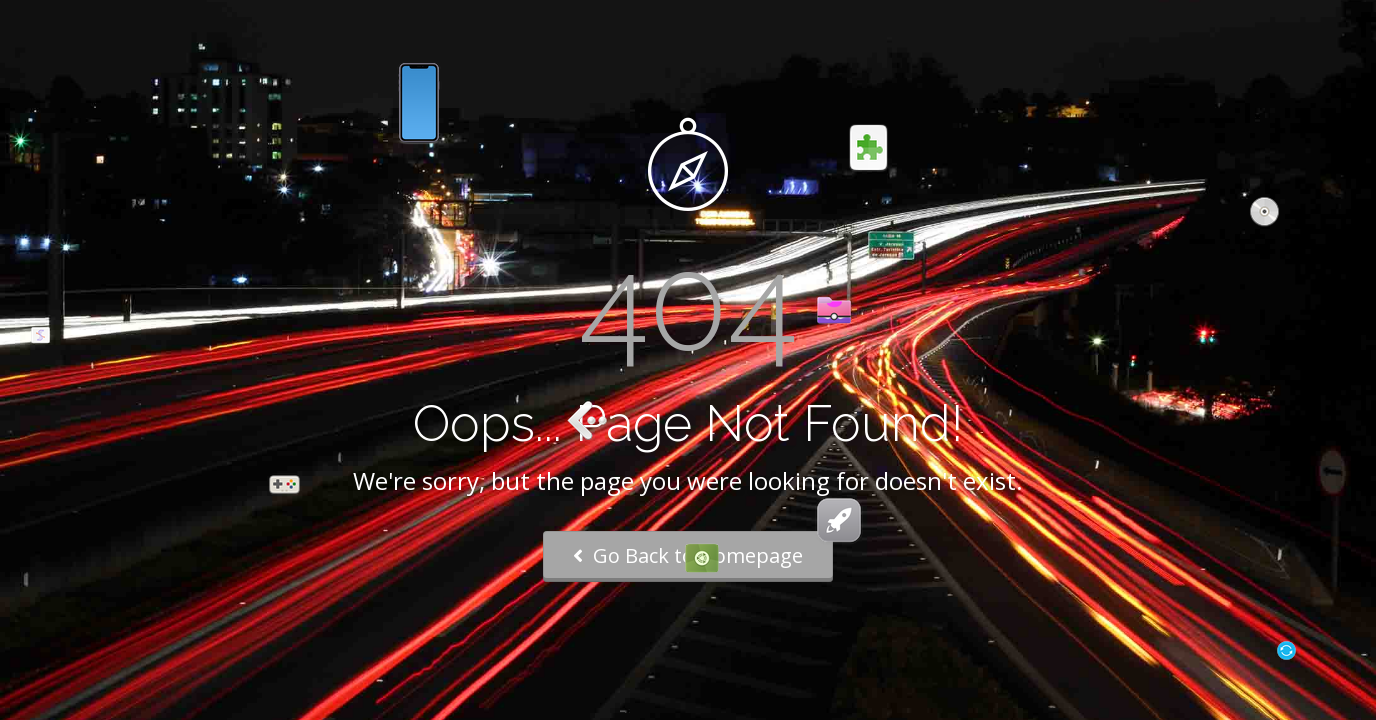 Image resolution: width=1376 pixels, height=720 pixels. Describe the element at coordinates (587, 420) in the screenshot. I see `go back to the previous screen` at that location.